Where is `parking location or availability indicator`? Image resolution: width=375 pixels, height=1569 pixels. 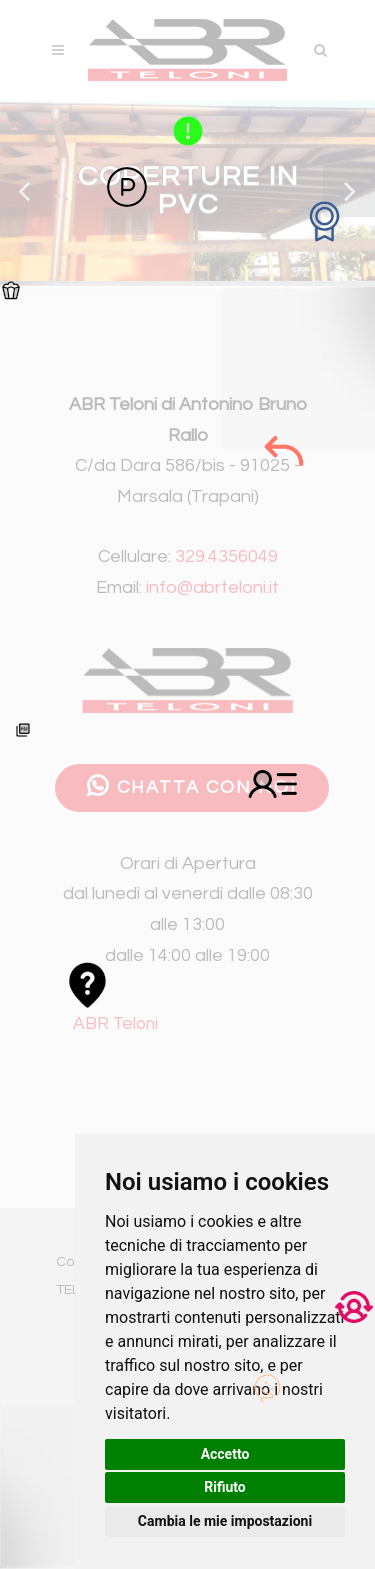 parking location or availability indicator is located at coordinates (127, 187).